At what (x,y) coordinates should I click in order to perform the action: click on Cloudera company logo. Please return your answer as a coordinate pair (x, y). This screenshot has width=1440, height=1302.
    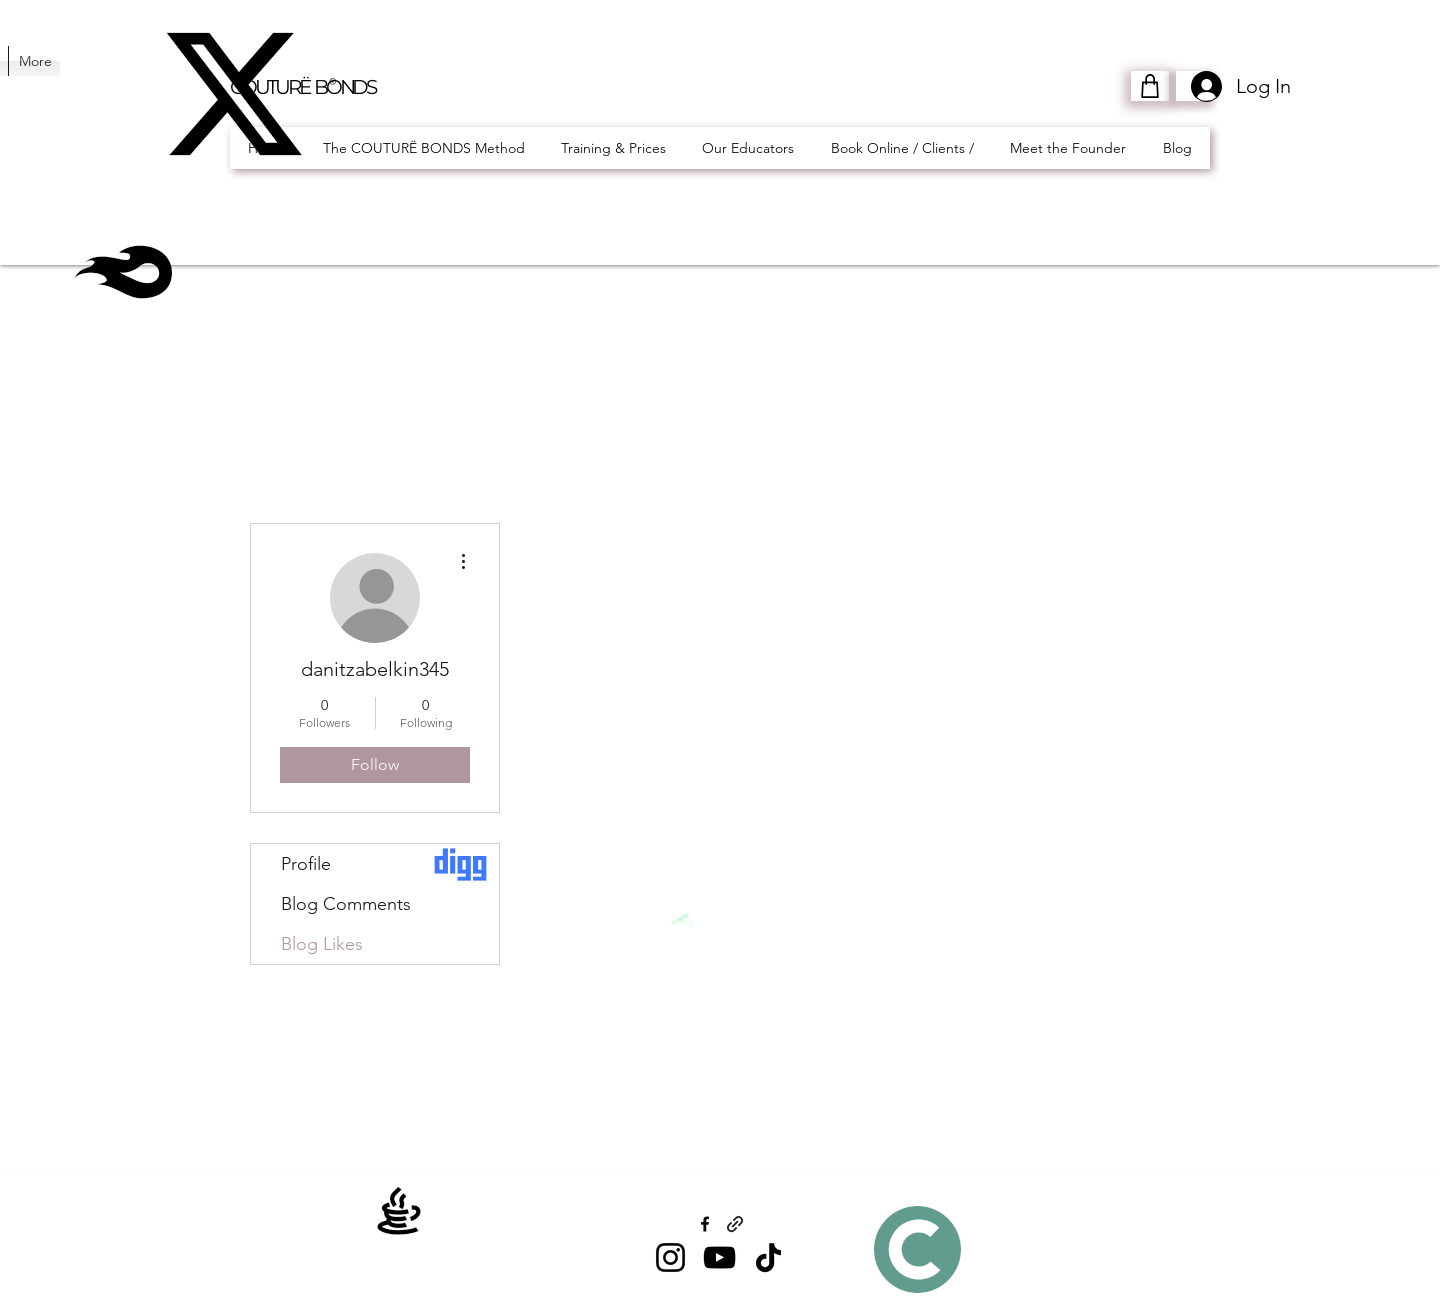
    Looking at the image, I should click on (917, 1249).